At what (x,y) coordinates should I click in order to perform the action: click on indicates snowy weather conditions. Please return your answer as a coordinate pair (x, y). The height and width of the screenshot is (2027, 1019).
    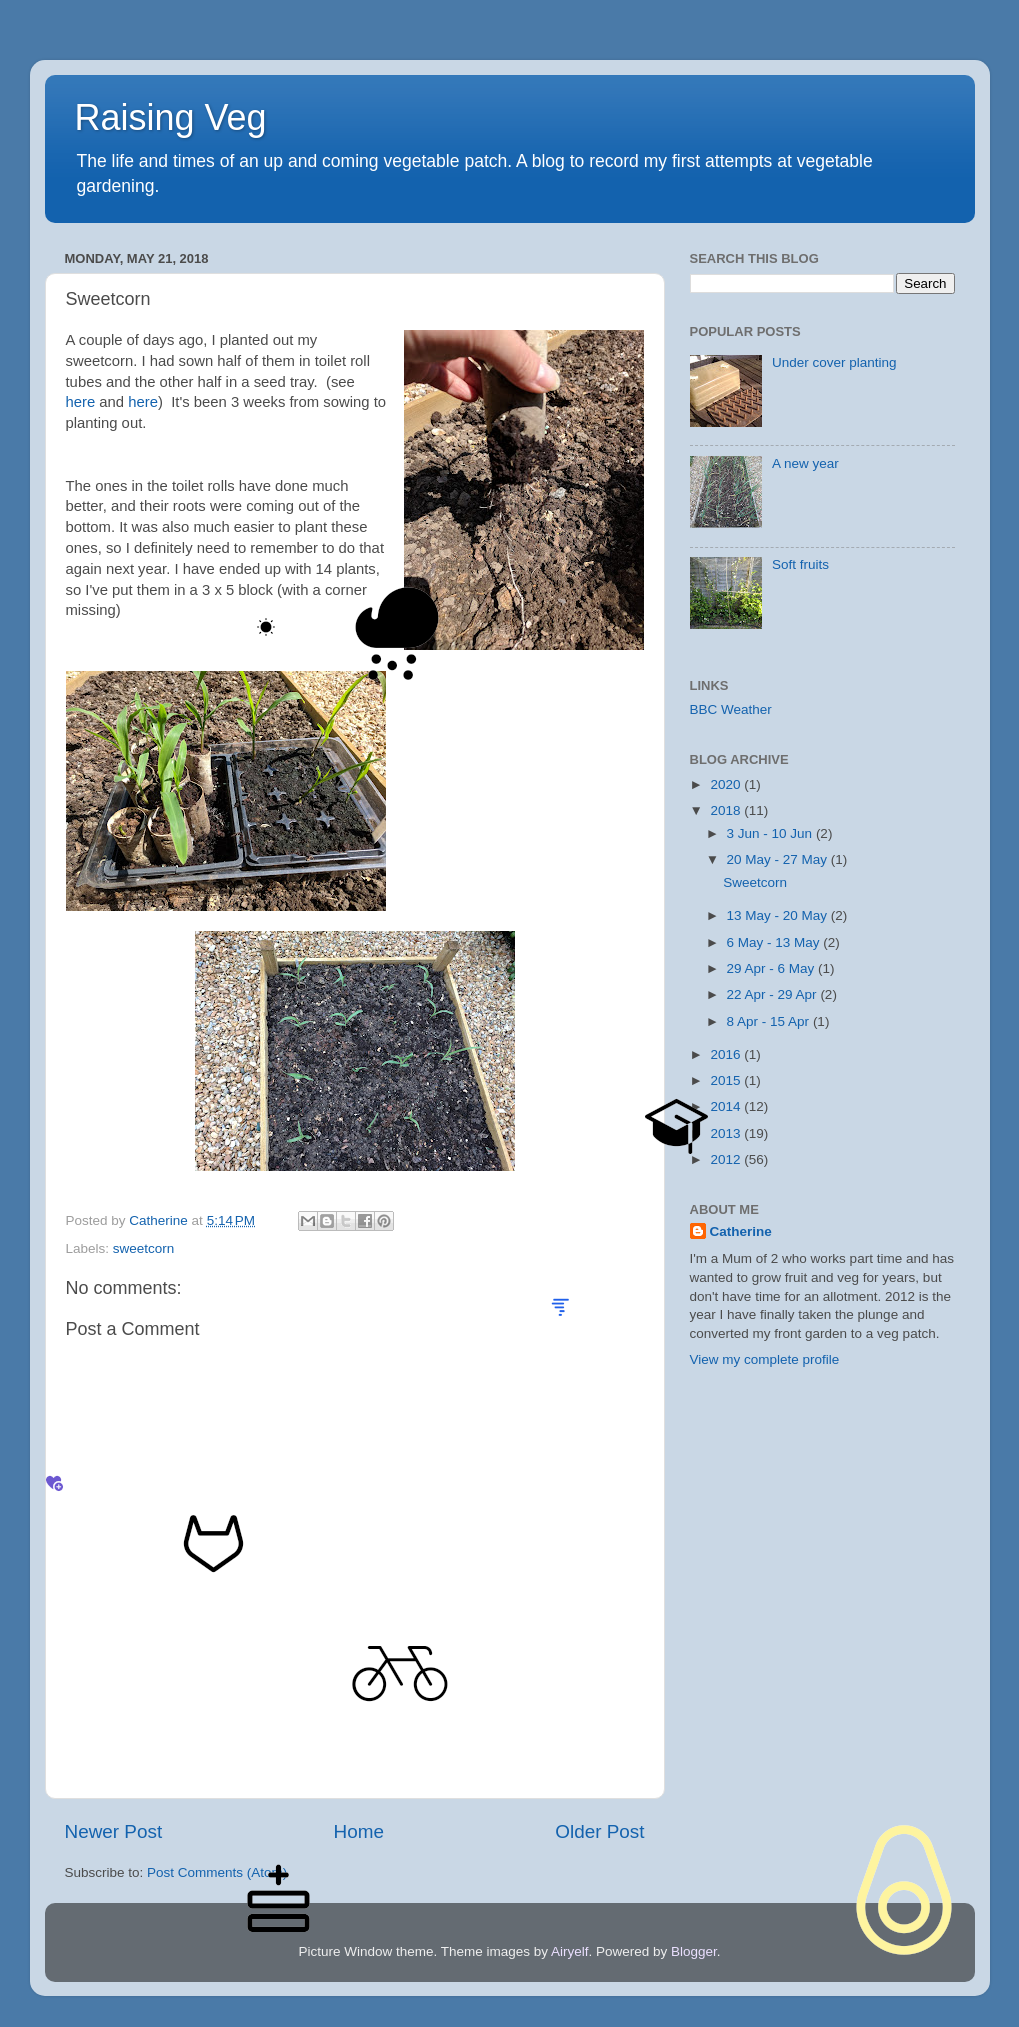
    Looking at the image, I should click on (397, 632).